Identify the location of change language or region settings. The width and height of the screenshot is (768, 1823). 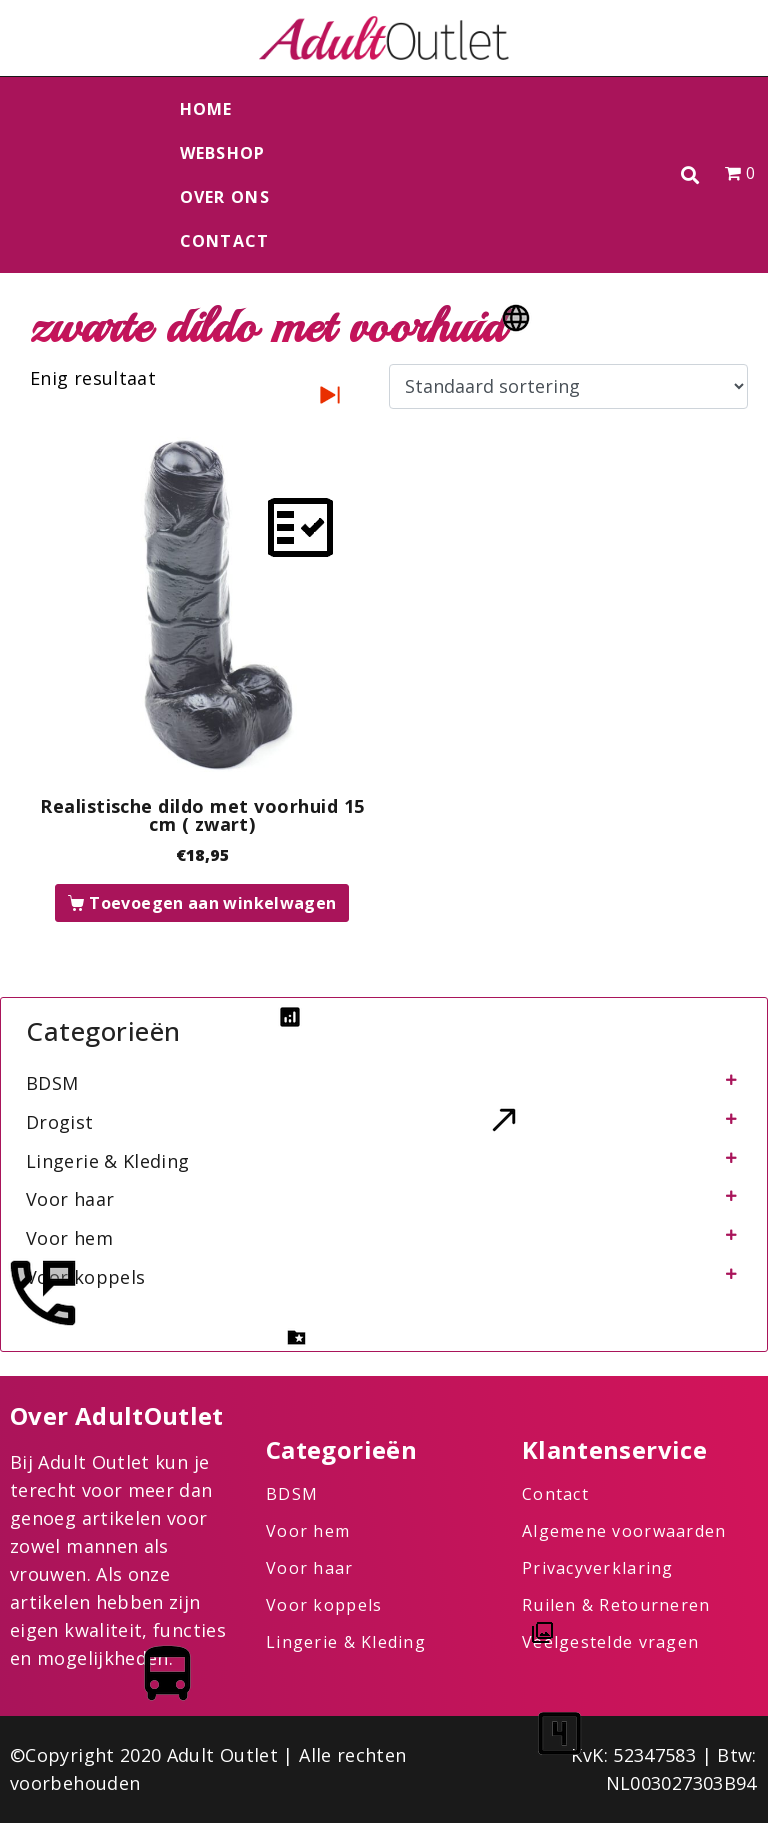
(516, 318).